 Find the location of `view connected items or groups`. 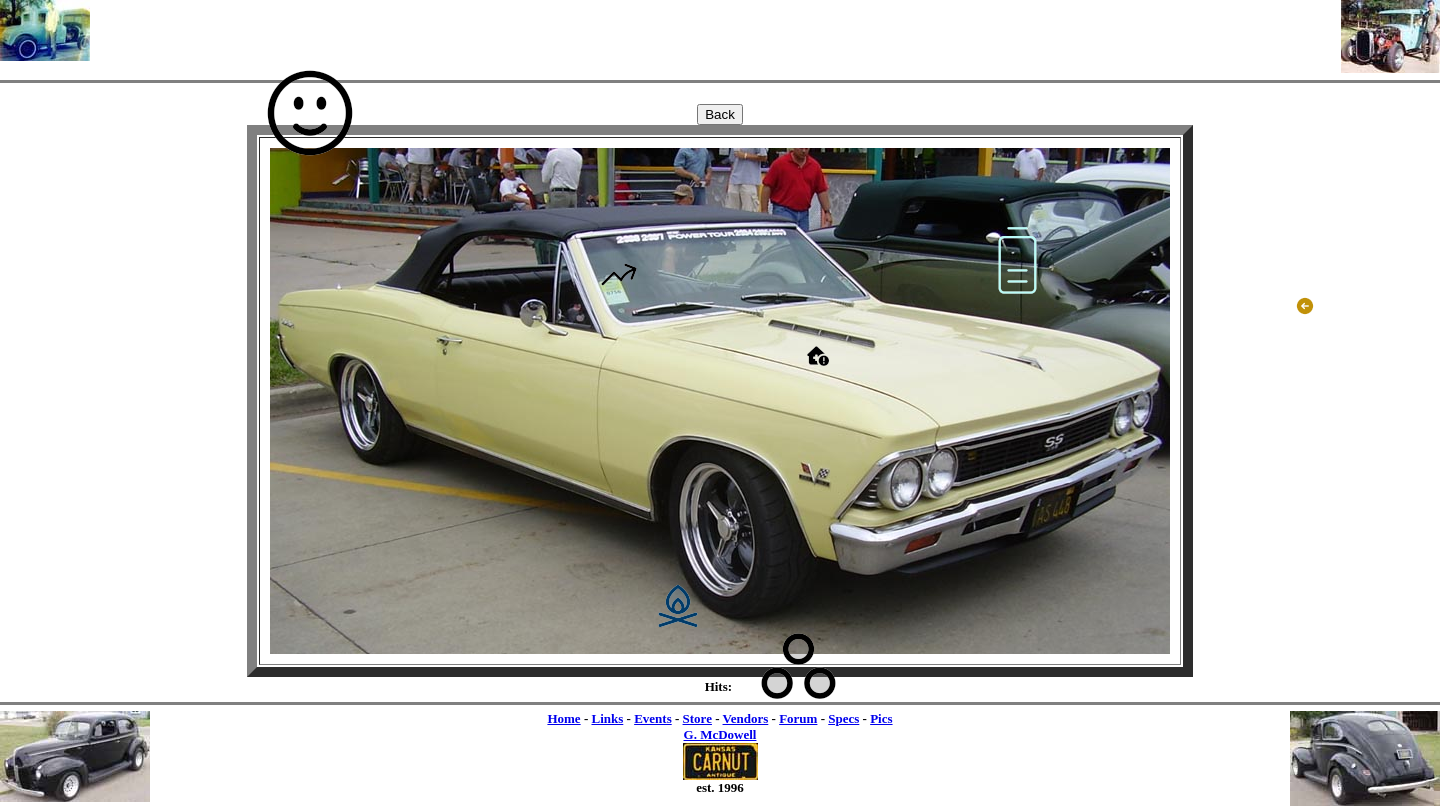

view connected items or groups is located at coordinates (798, 667).